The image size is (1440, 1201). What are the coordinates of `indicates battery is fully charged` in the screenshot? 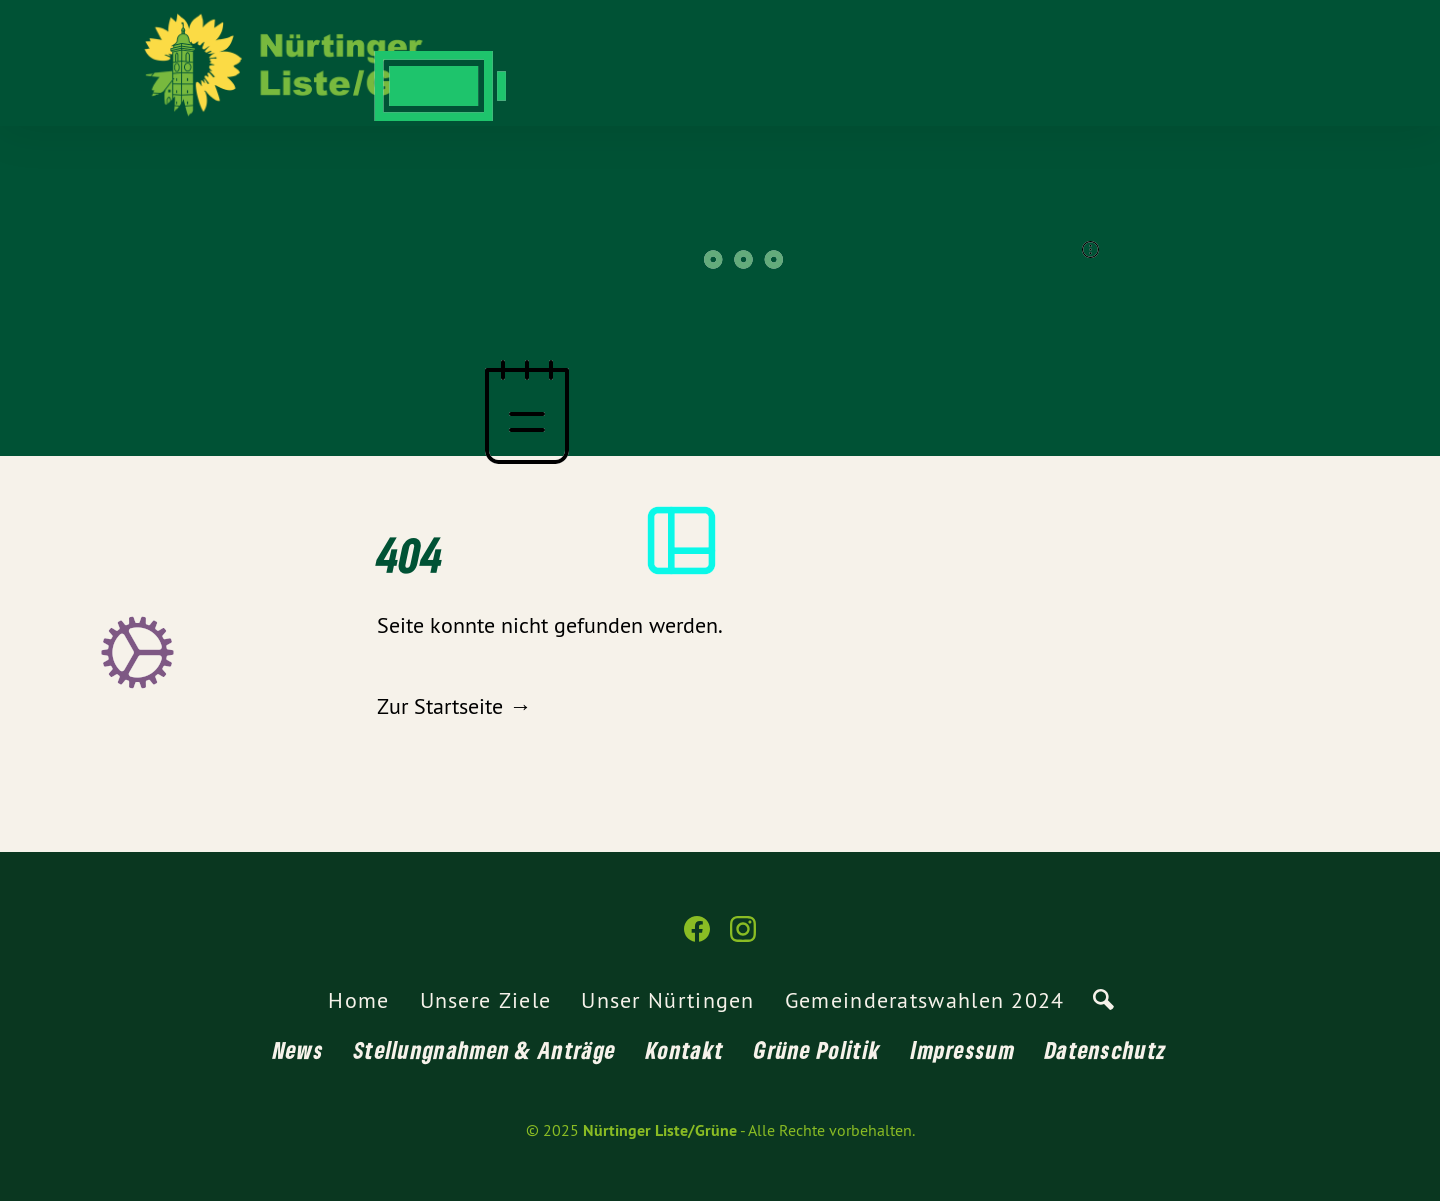 It's located at (440, 86).